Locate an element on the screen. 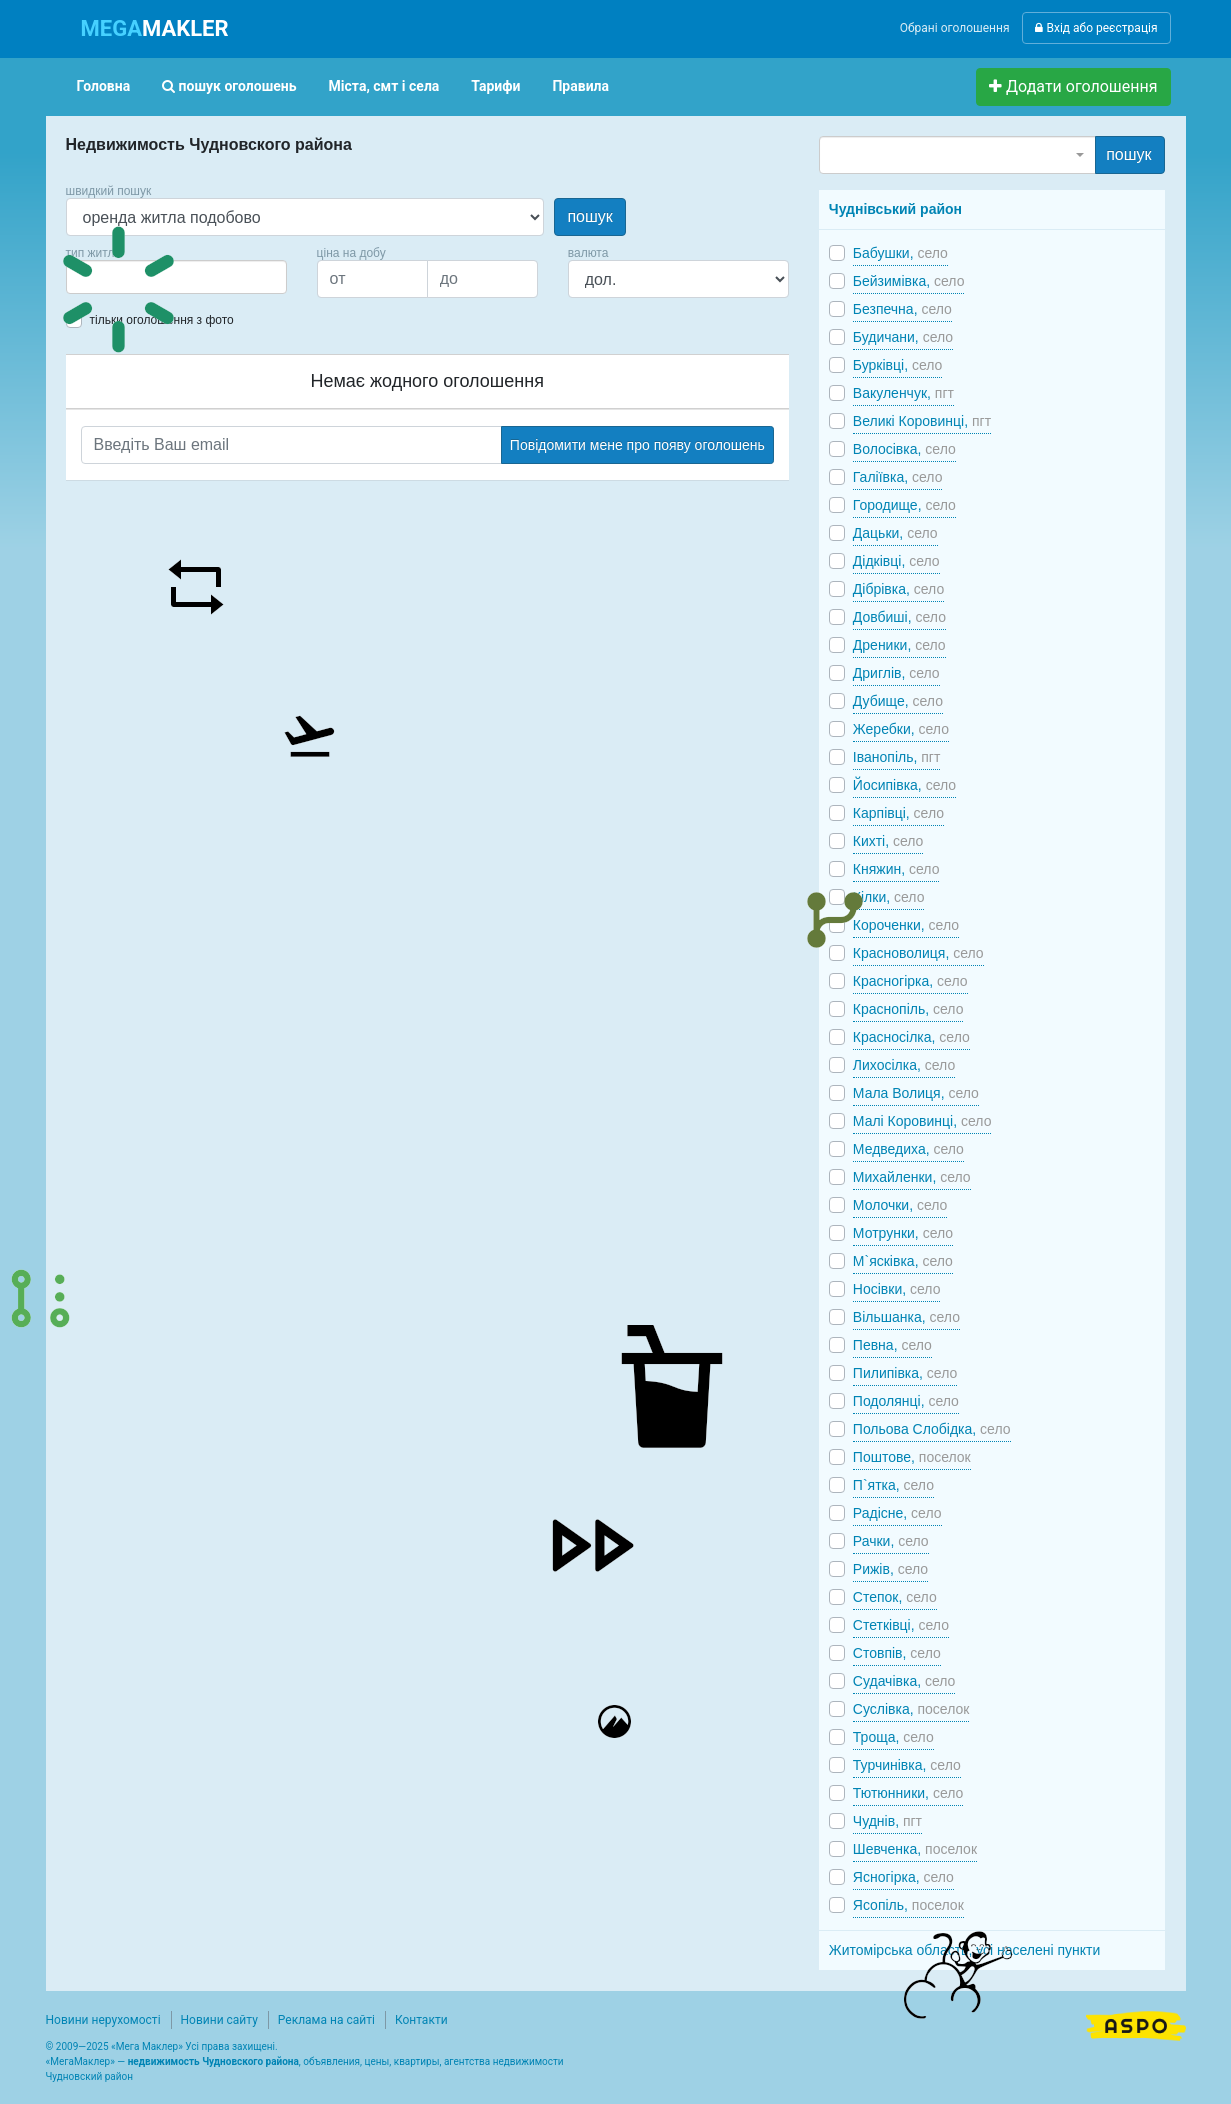 The image size is (1231, 2104). cinnamon desktop environment logo is located at coordinates (614, 1721).